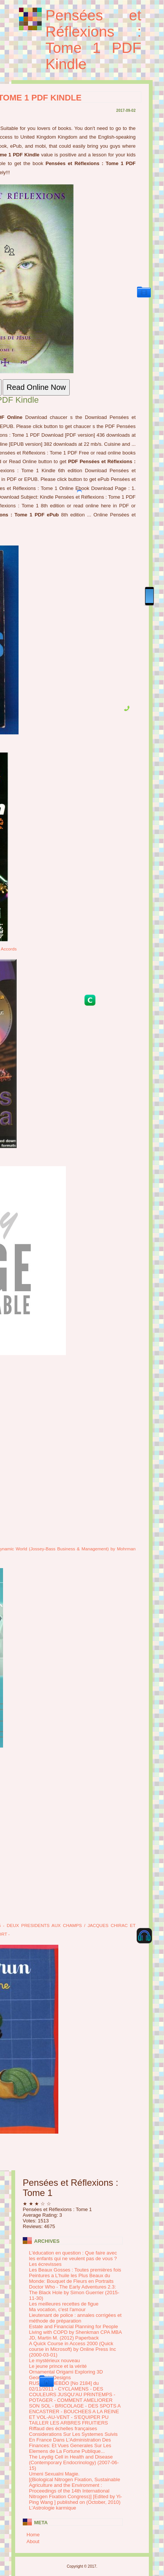 This screenshot has width=164, height=2576. Describe the element at coordinates (89, 496) in the screenshot. I see `manage saved passwords and login credentials` at that location.